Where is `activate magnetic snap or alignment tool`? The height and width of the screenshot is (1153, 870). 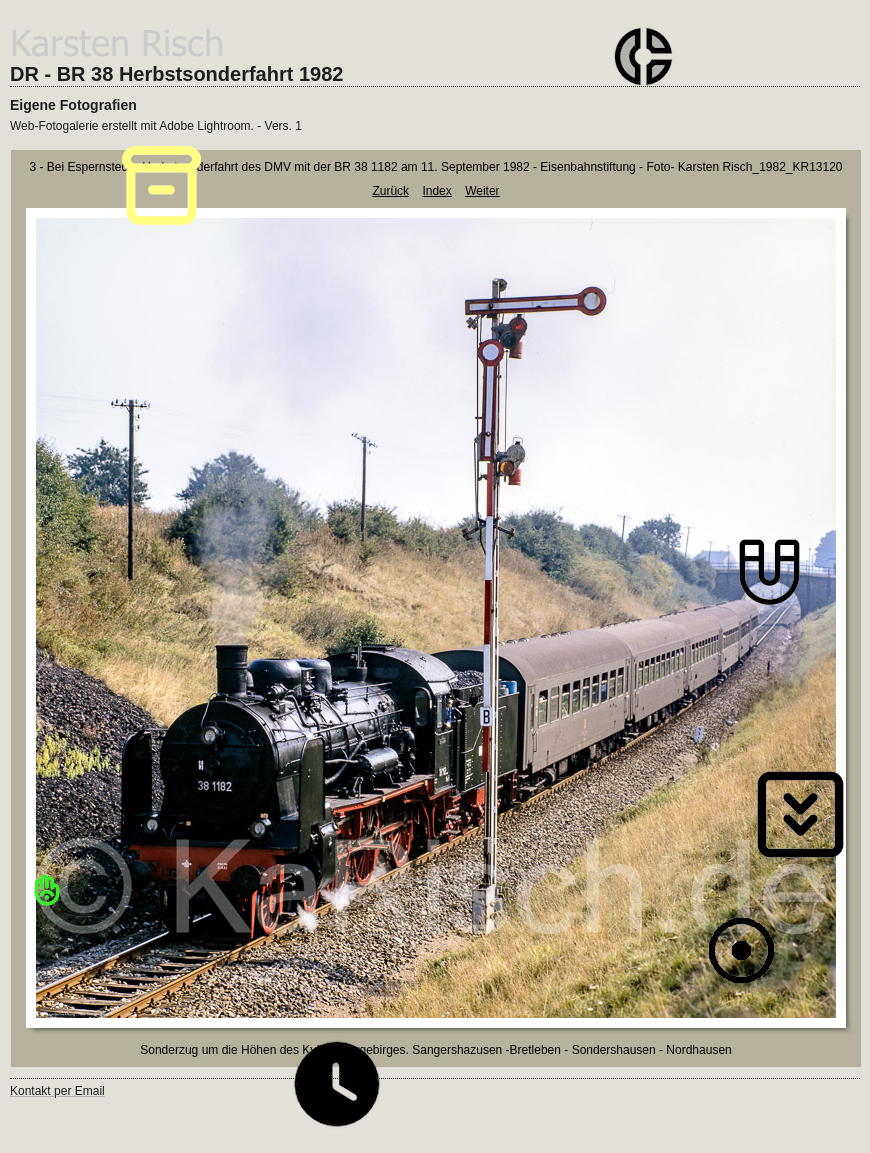 activate magnetic snap or alignment tool is located at coordinates (769, 569).